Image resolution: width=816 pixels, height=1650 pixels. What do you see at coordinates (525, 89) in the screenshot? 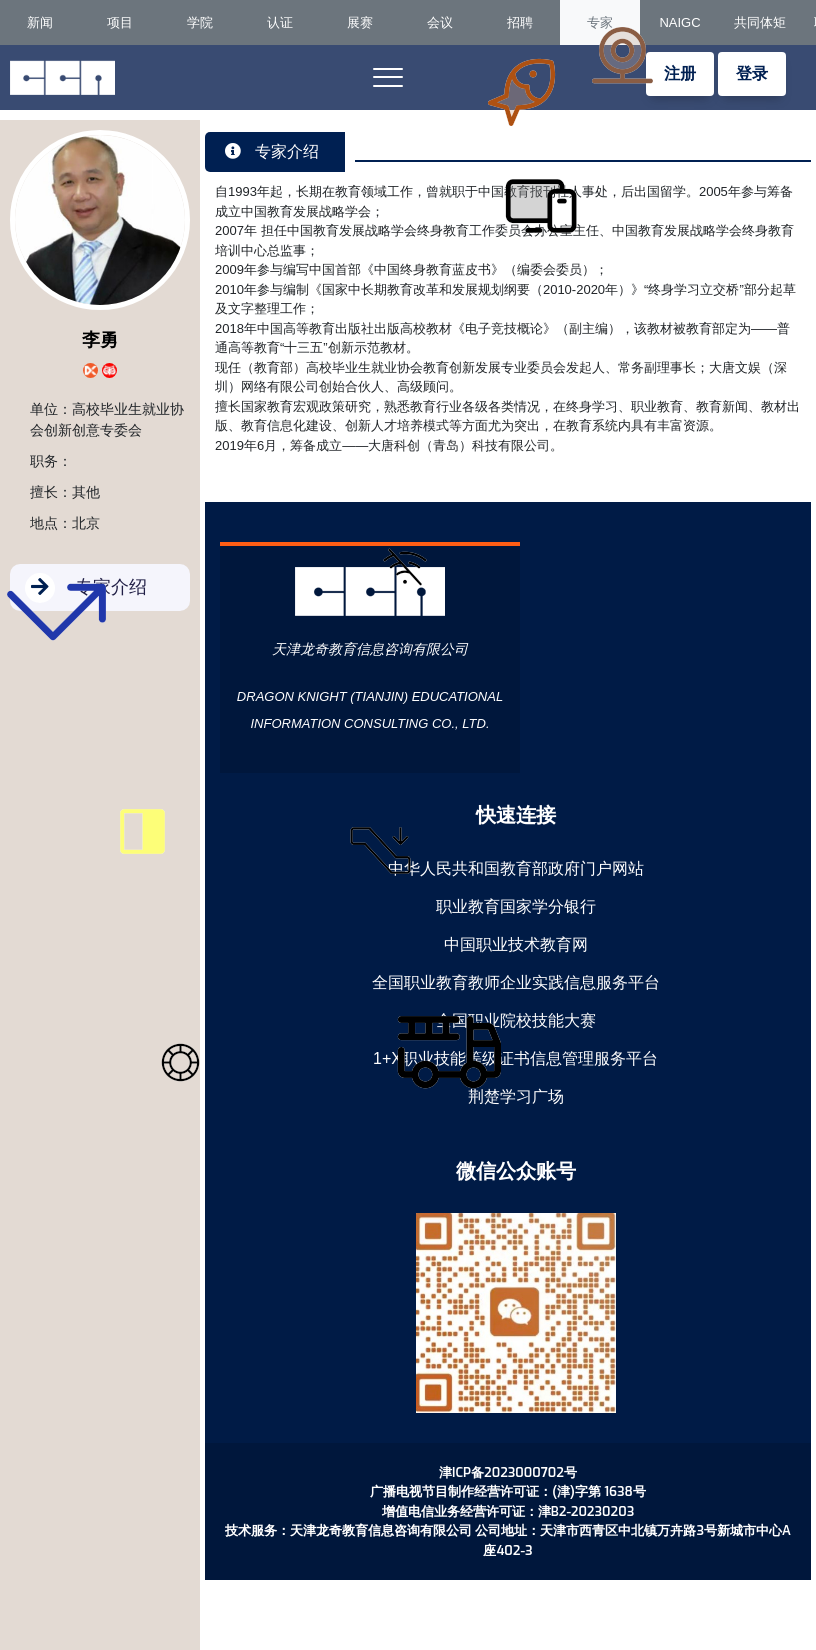
I see `browse seafood or fish-related content` at bounding box center [525, 89].